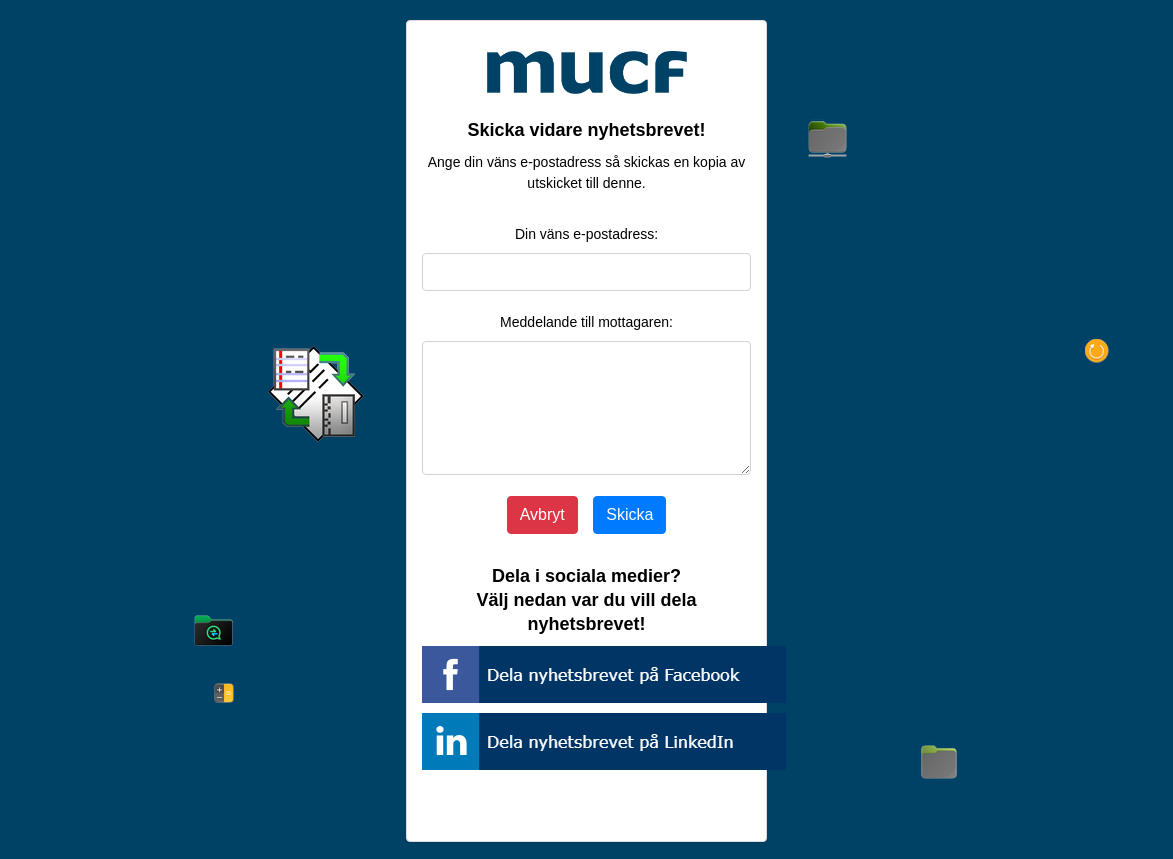  What do you see at coordinates (827, 138) in the screenshot?
I see `access a remote or network folder` at bounding box center [827, 138].